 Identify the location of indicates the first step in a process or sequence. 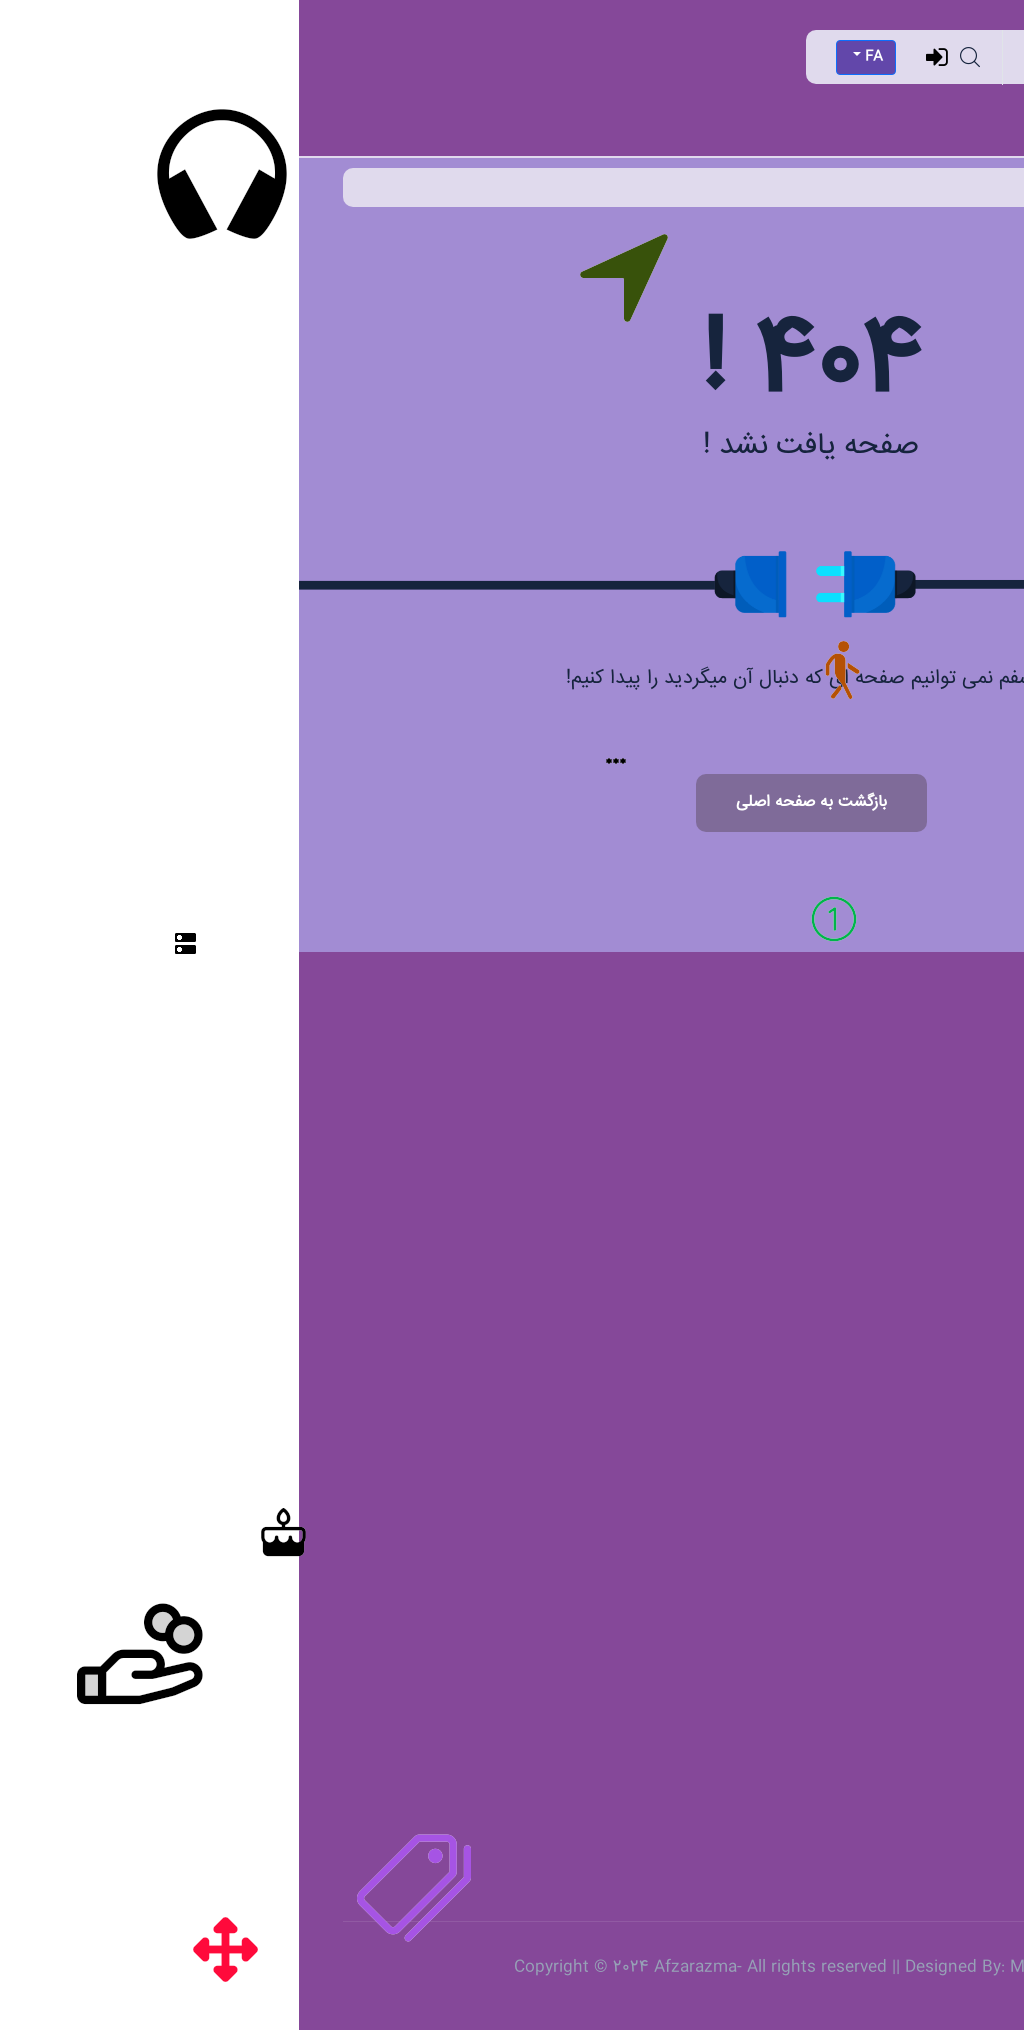
(834, 919).